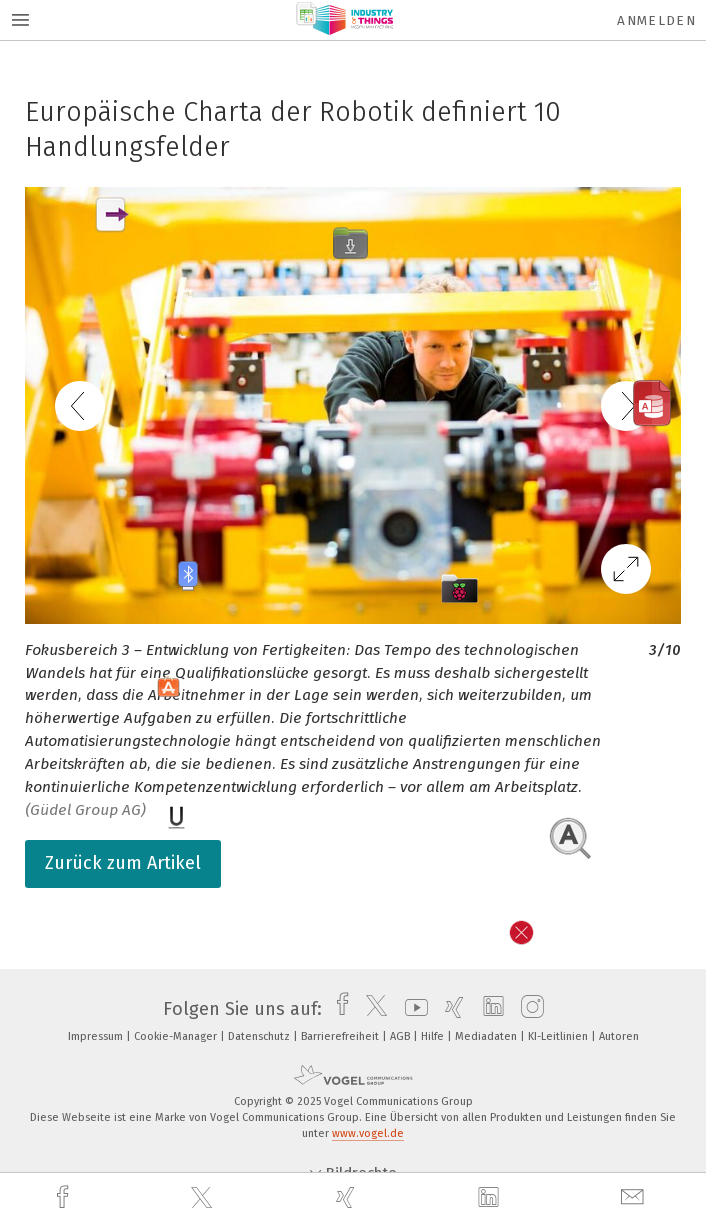  What do you see at coordinates (652, 403) in the screenshot?
I see `microsoft access database file` at bounding box center [652, 403].